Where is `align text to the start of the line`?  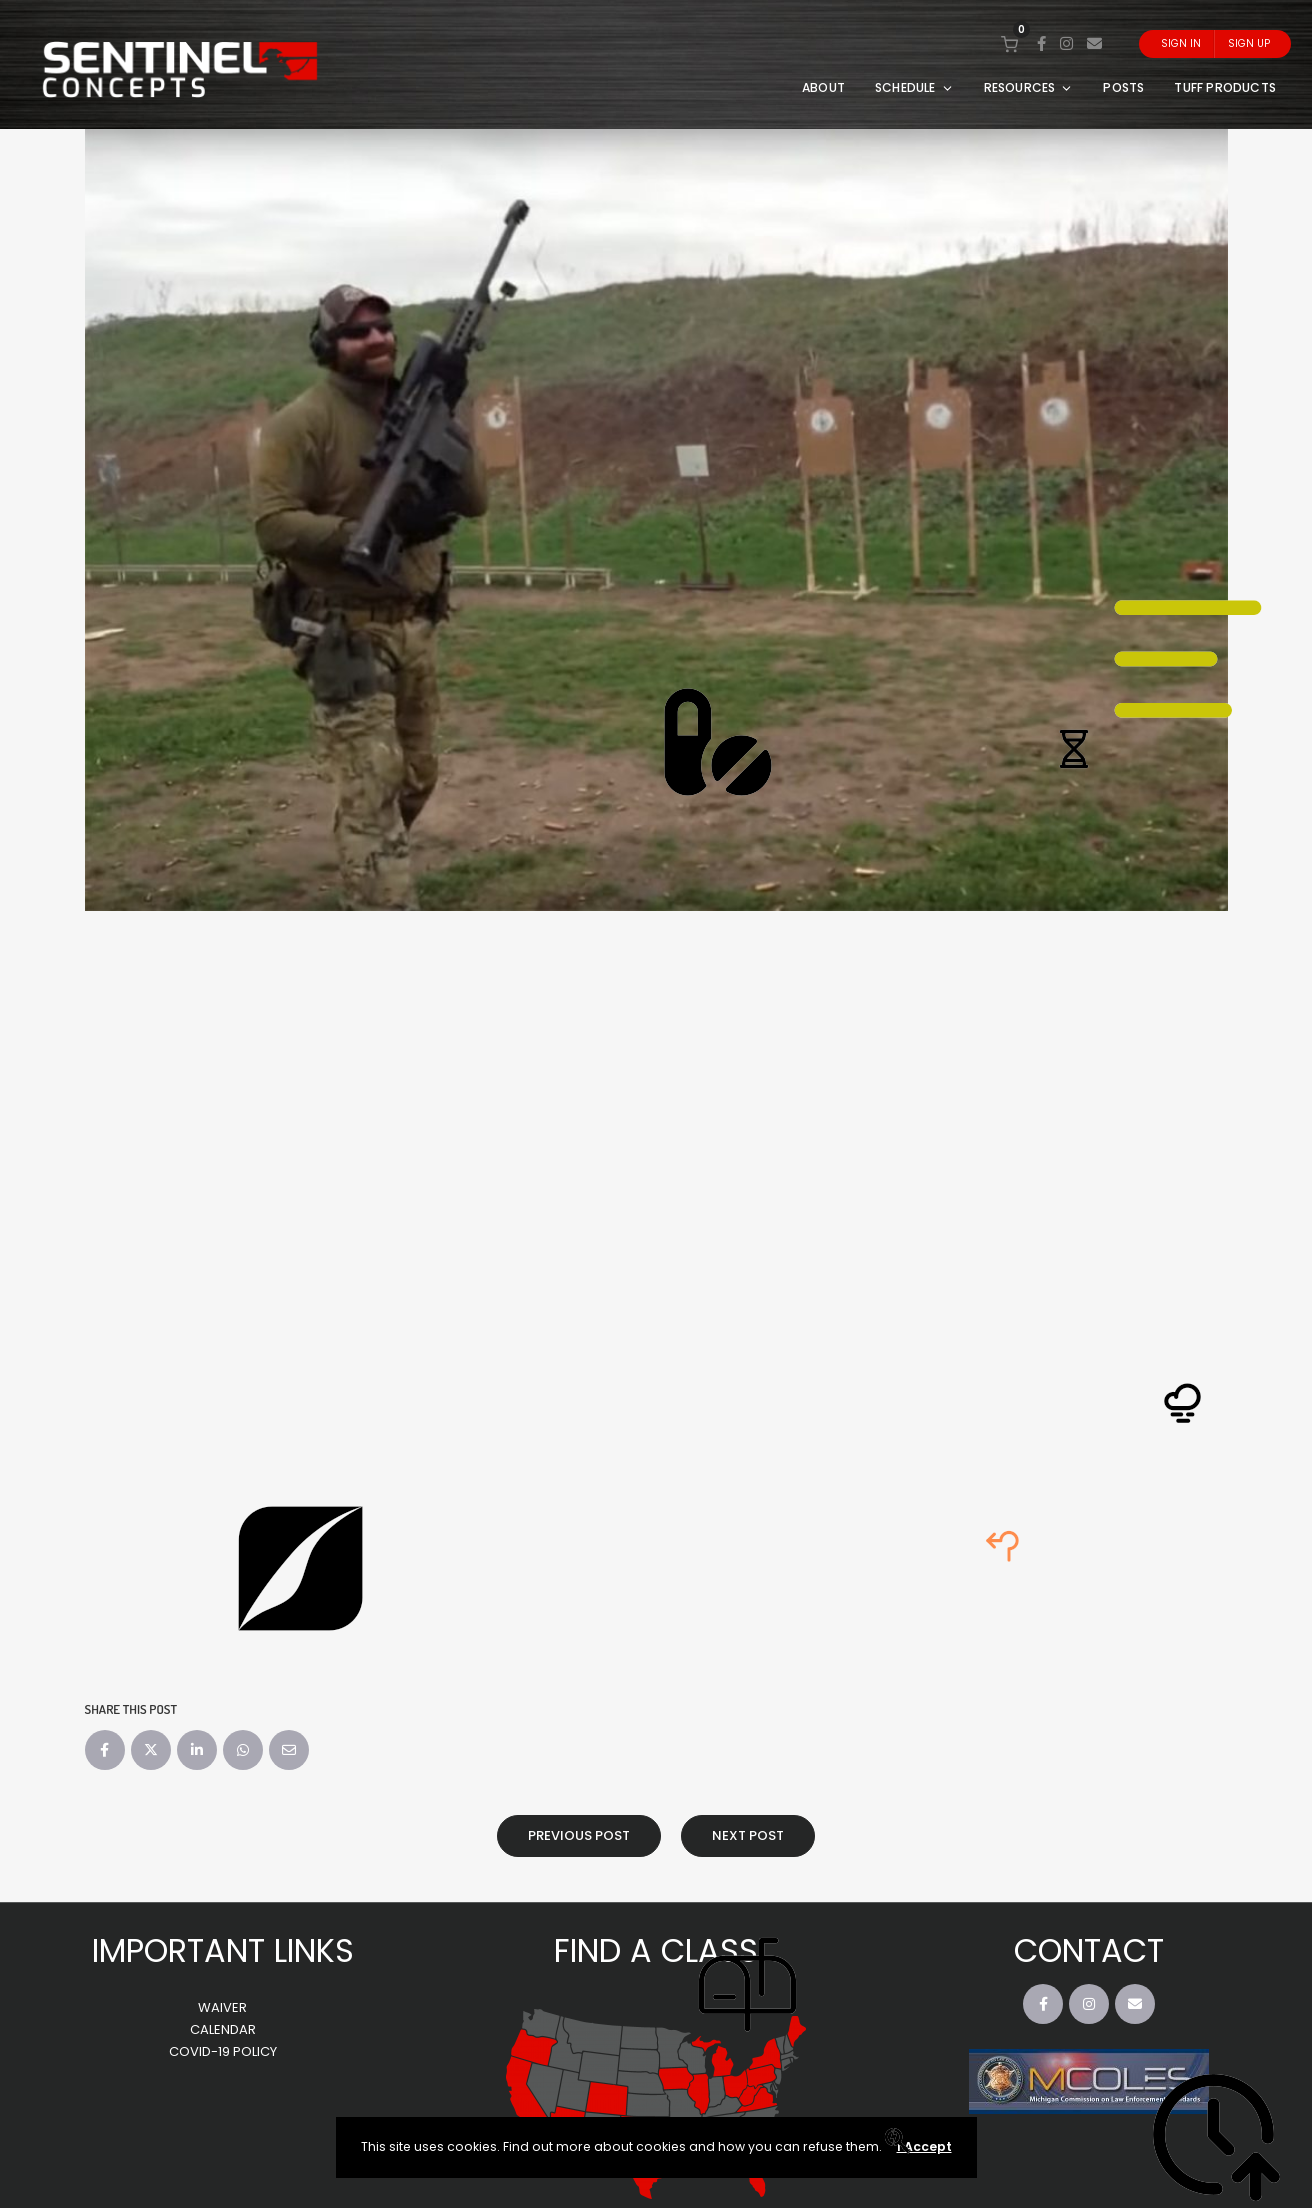 align text to the start of the line is located at coordinates (1188, 659).